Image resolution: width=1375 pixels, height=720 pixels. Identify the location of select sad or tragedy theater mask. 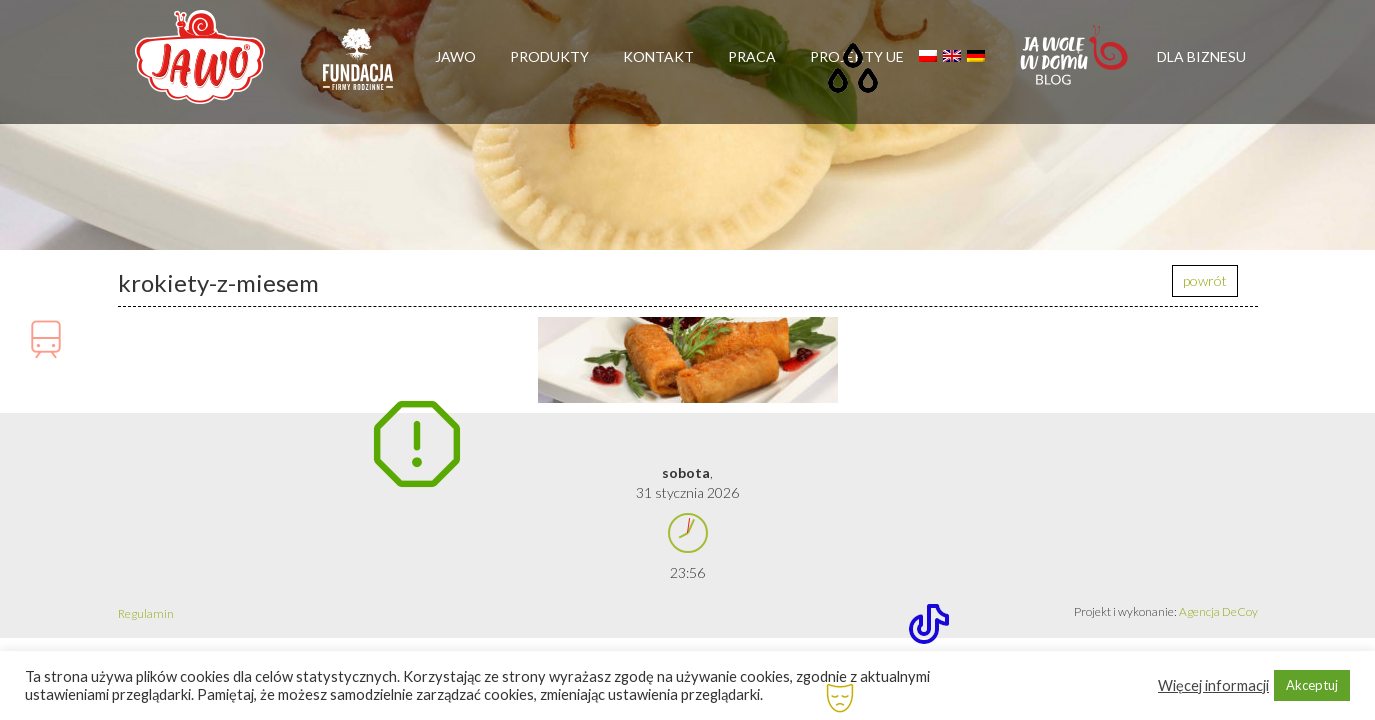
(840, 697).